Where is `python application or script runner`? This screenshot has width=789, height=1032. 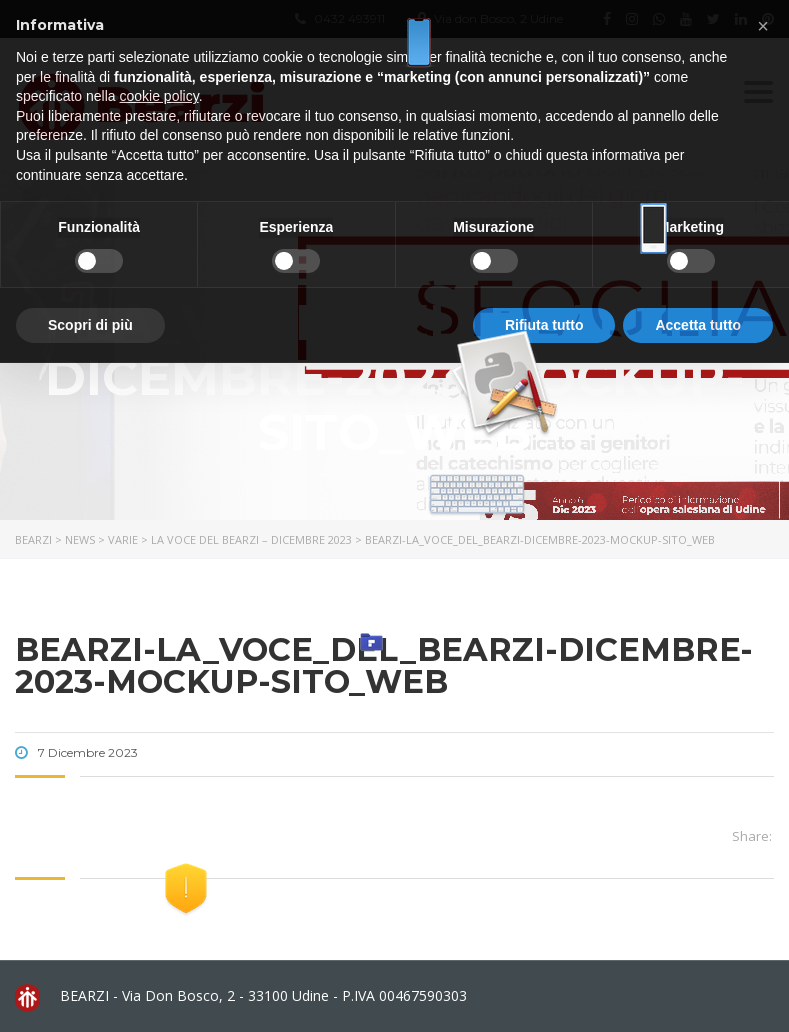
python application or script runner is located at coordinates (505, 384).